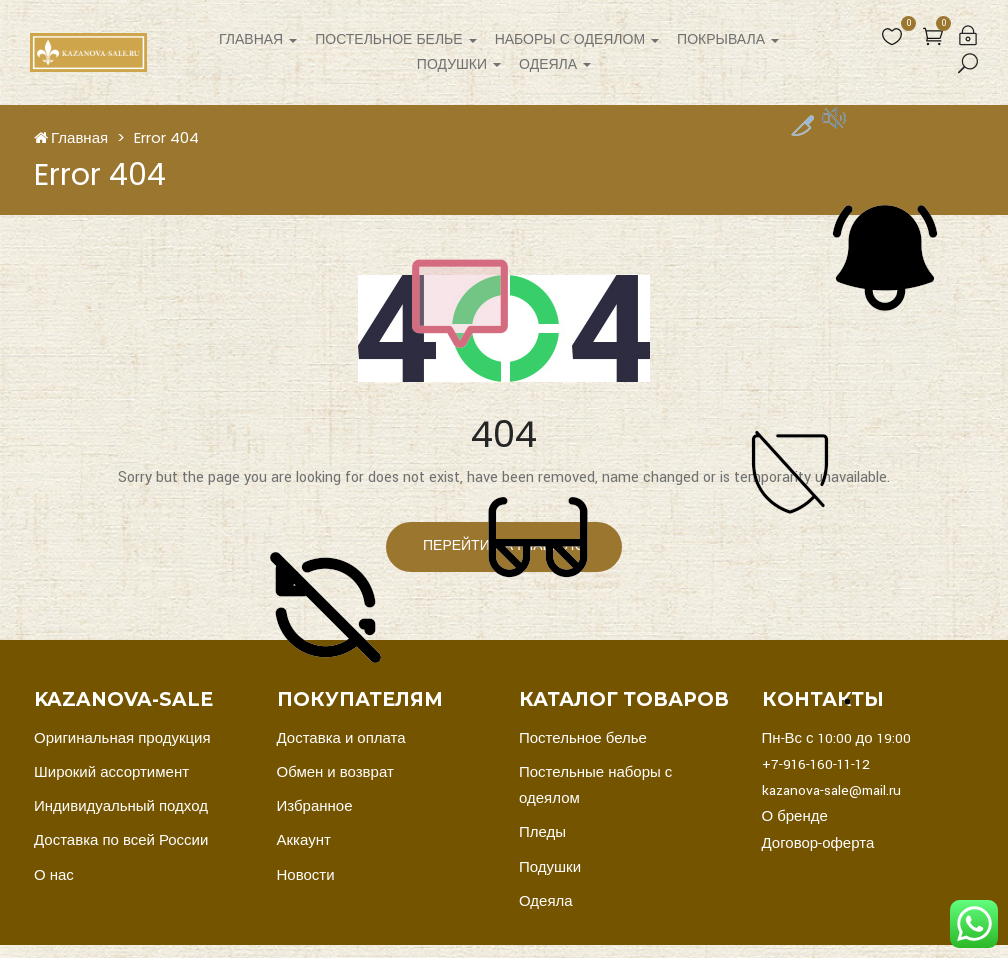 The width and height of the screenshot is (1008, 958). I want to click on refresh or sync is disabled, so click(325, 607).